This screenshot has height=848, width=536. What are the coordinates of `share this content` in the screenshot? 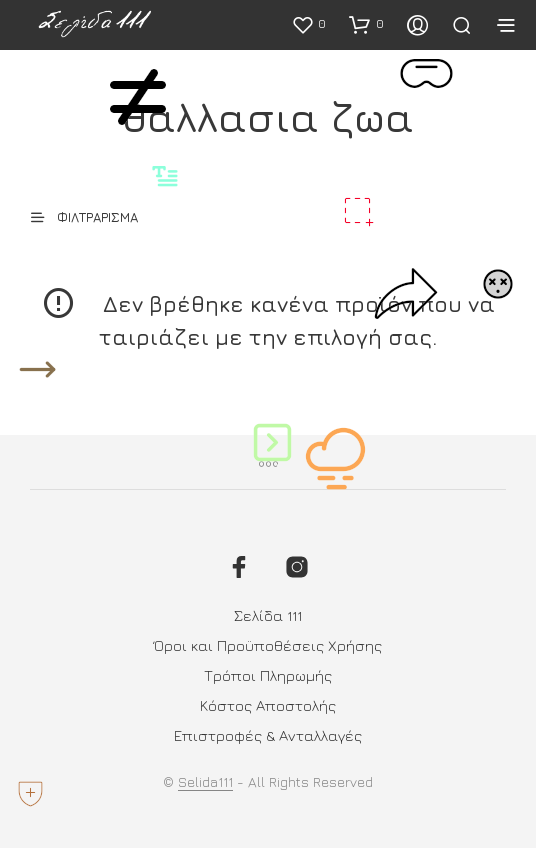 It's located at (406, 297).